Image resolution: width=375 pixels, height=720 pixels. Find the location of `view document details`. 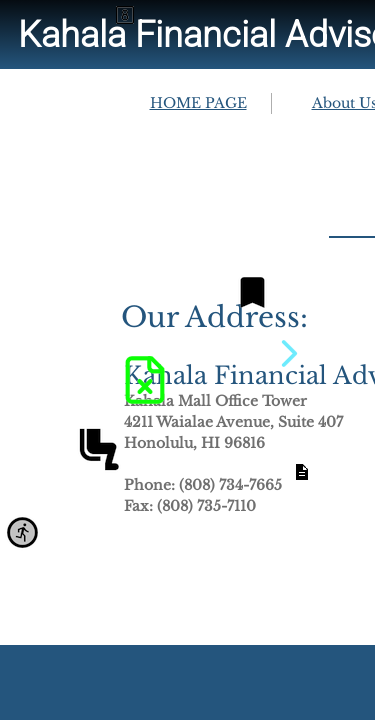

view document details is located at coordinates (302, 472).